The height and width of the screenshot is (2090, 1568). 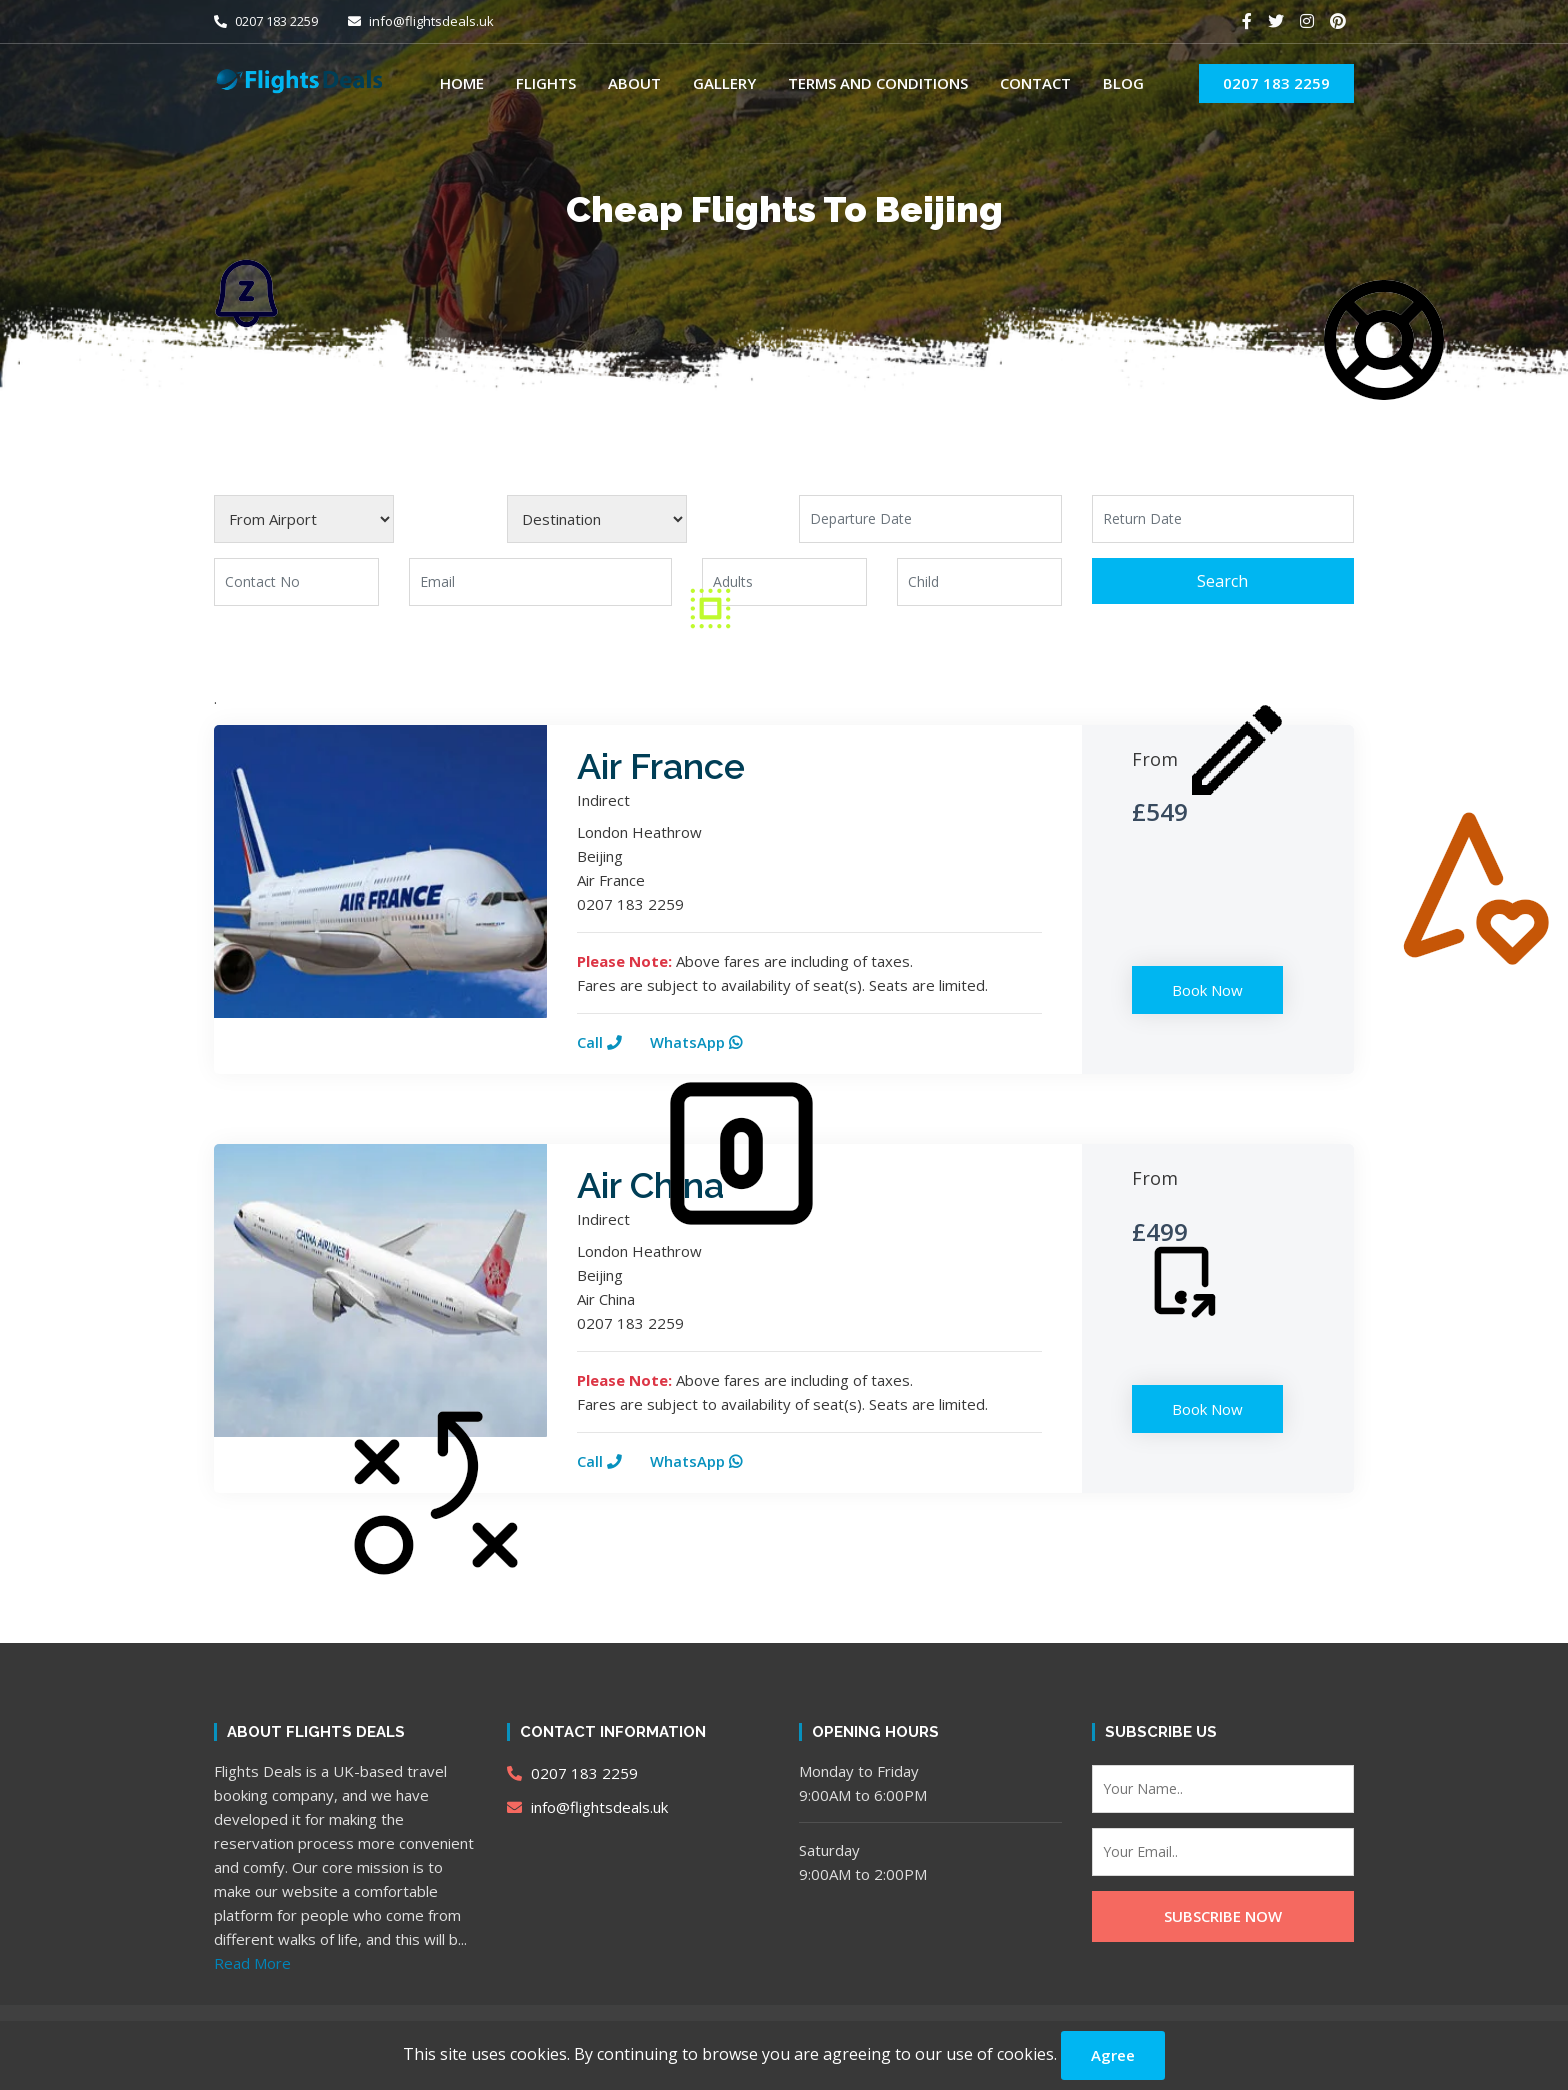 I want to click on access help or support center, so click(x=1384, y=340).